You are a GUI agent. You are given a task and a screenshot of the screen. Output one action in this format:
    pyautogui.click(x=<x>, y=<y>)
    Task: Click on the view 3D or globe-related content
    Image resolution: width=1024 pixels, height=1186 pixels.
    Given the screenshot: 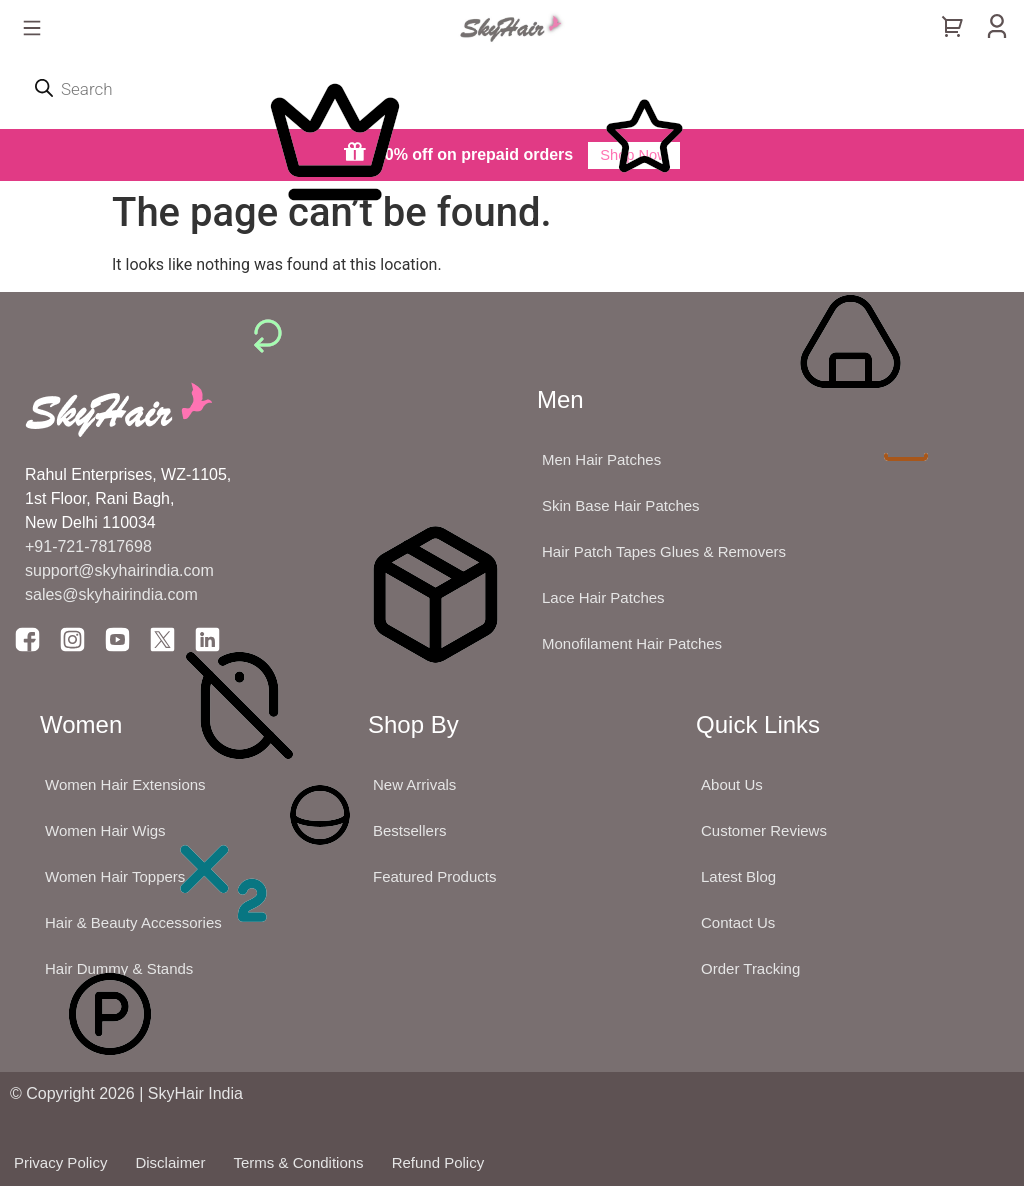 What is the action you would take?
    pyautogui.click(x=320, y=815)
    